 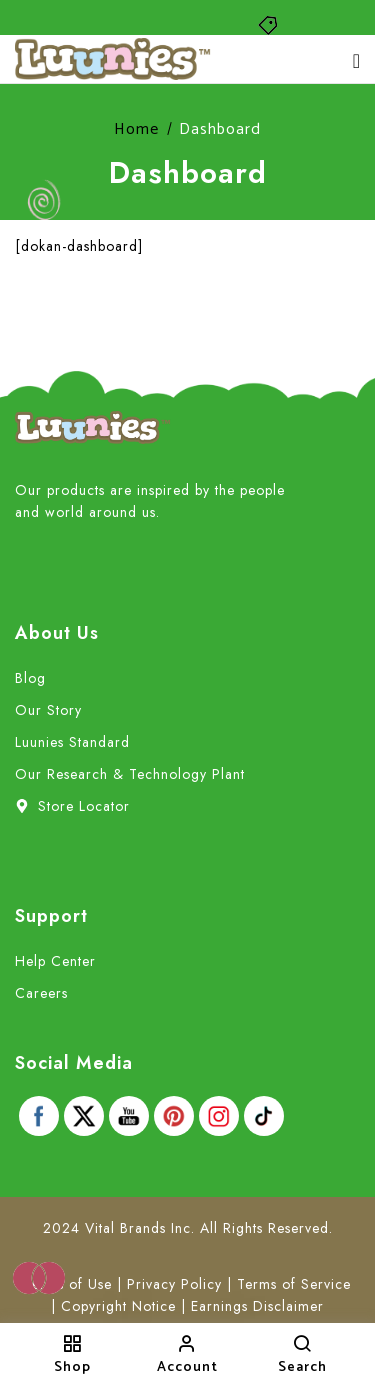 I want to click on pay with mastercard, so click(x=39, y=1278).